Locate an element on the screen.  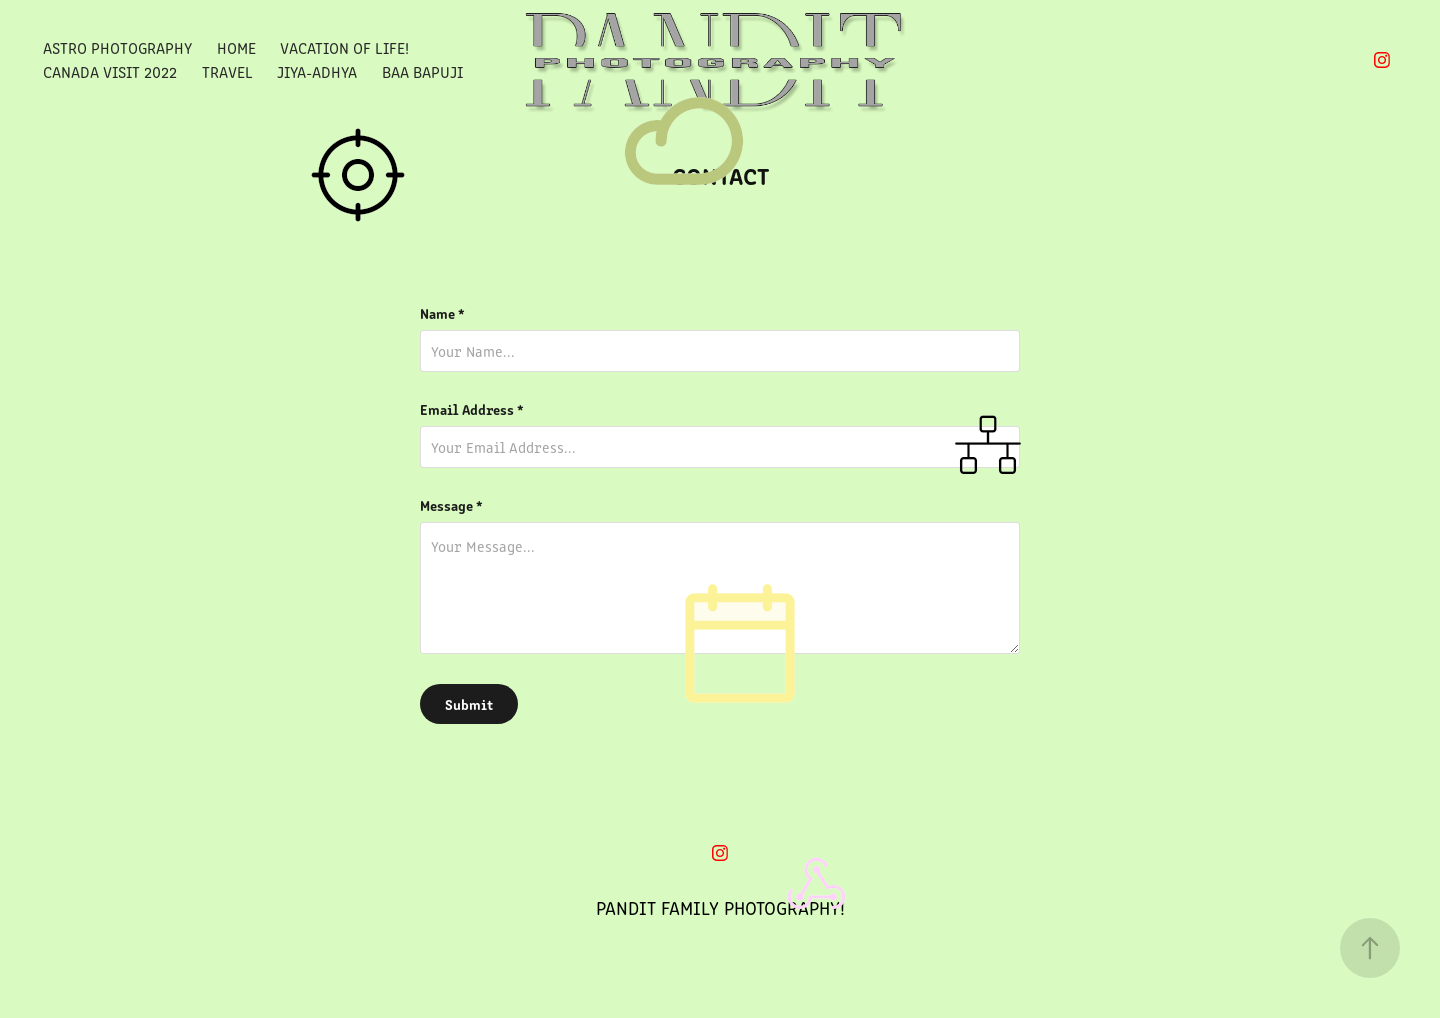
view network topology or connections is located at coordinates (988, 446).